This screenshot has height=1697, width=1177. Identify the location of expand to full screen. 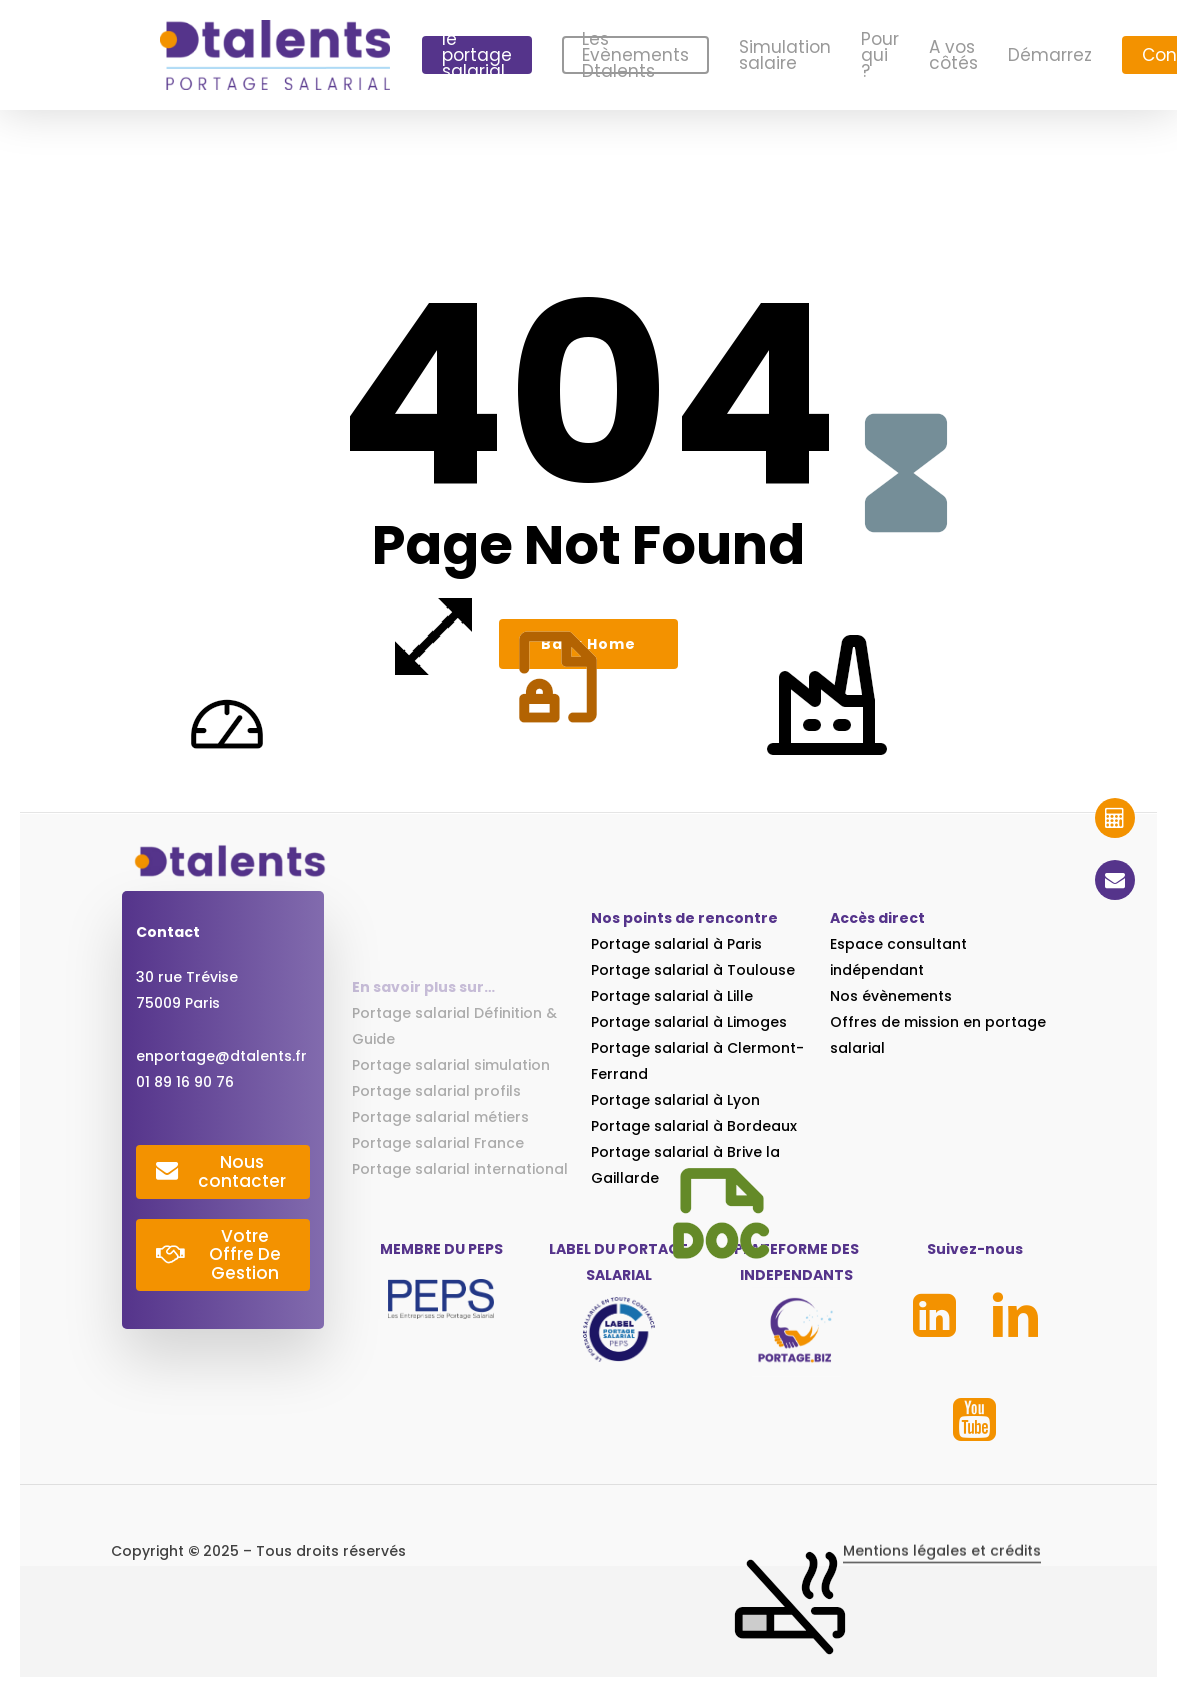
(433, 636).